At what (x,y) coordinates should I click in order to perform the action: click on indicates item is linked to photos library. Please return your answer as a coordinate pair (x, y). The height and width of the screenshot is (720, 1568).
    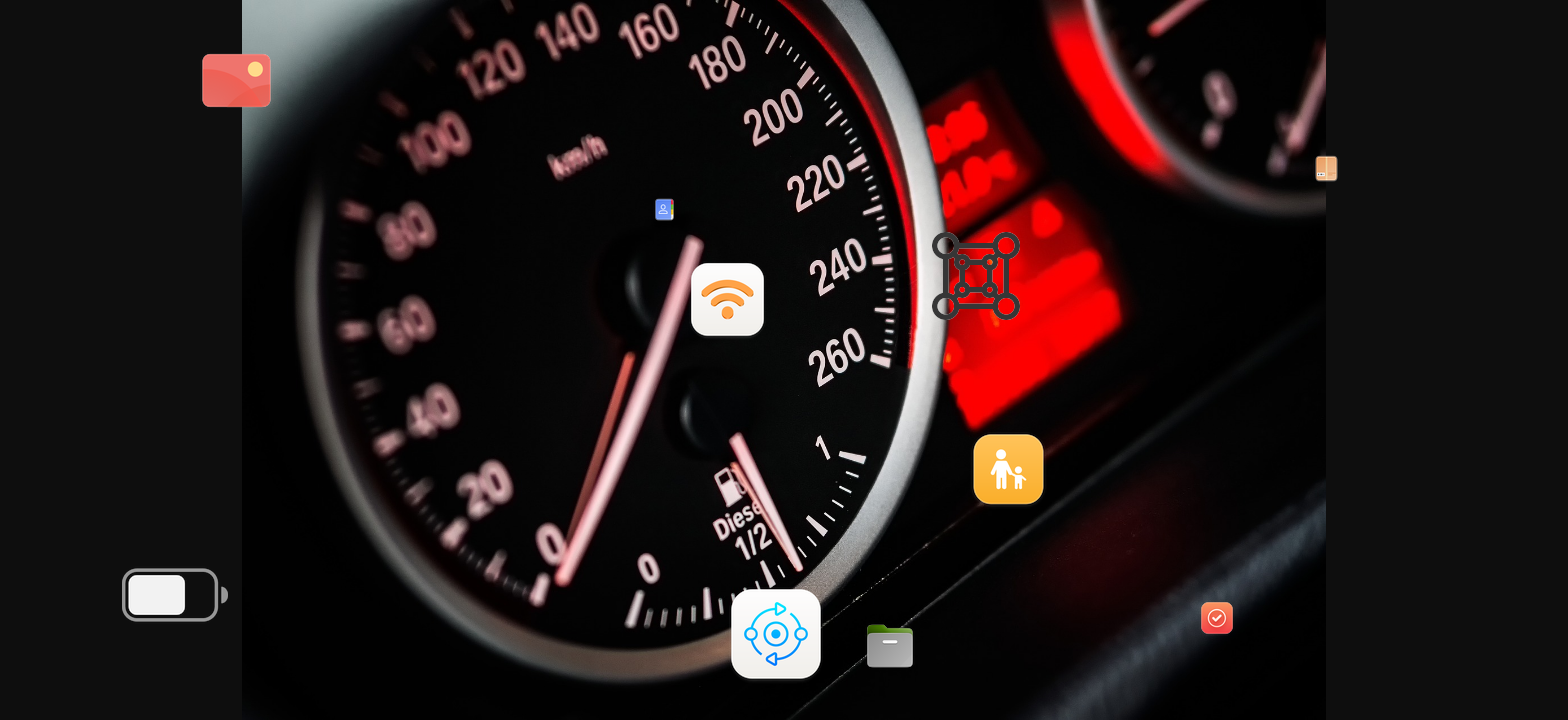
    Looking at the image, I should click on (236, 80).